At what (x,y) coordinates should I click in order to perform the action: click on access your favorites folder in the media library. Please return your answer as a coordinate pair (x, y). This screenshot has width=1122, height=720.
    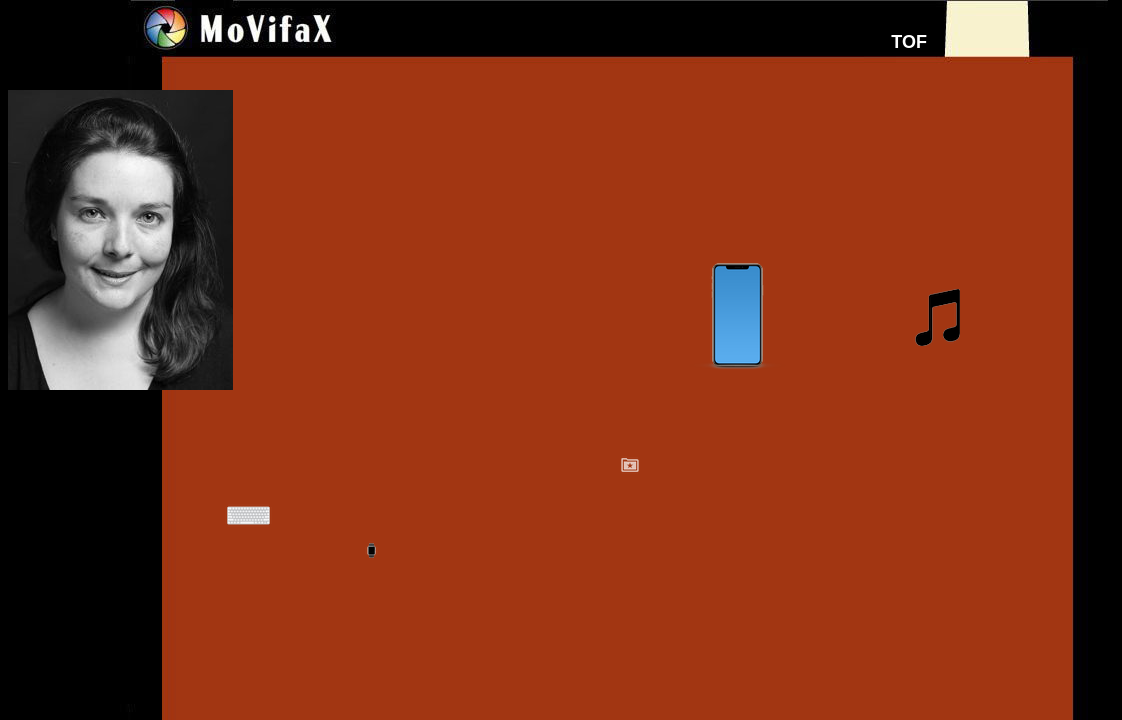
    Looking at the image, I should click on (630, 465).